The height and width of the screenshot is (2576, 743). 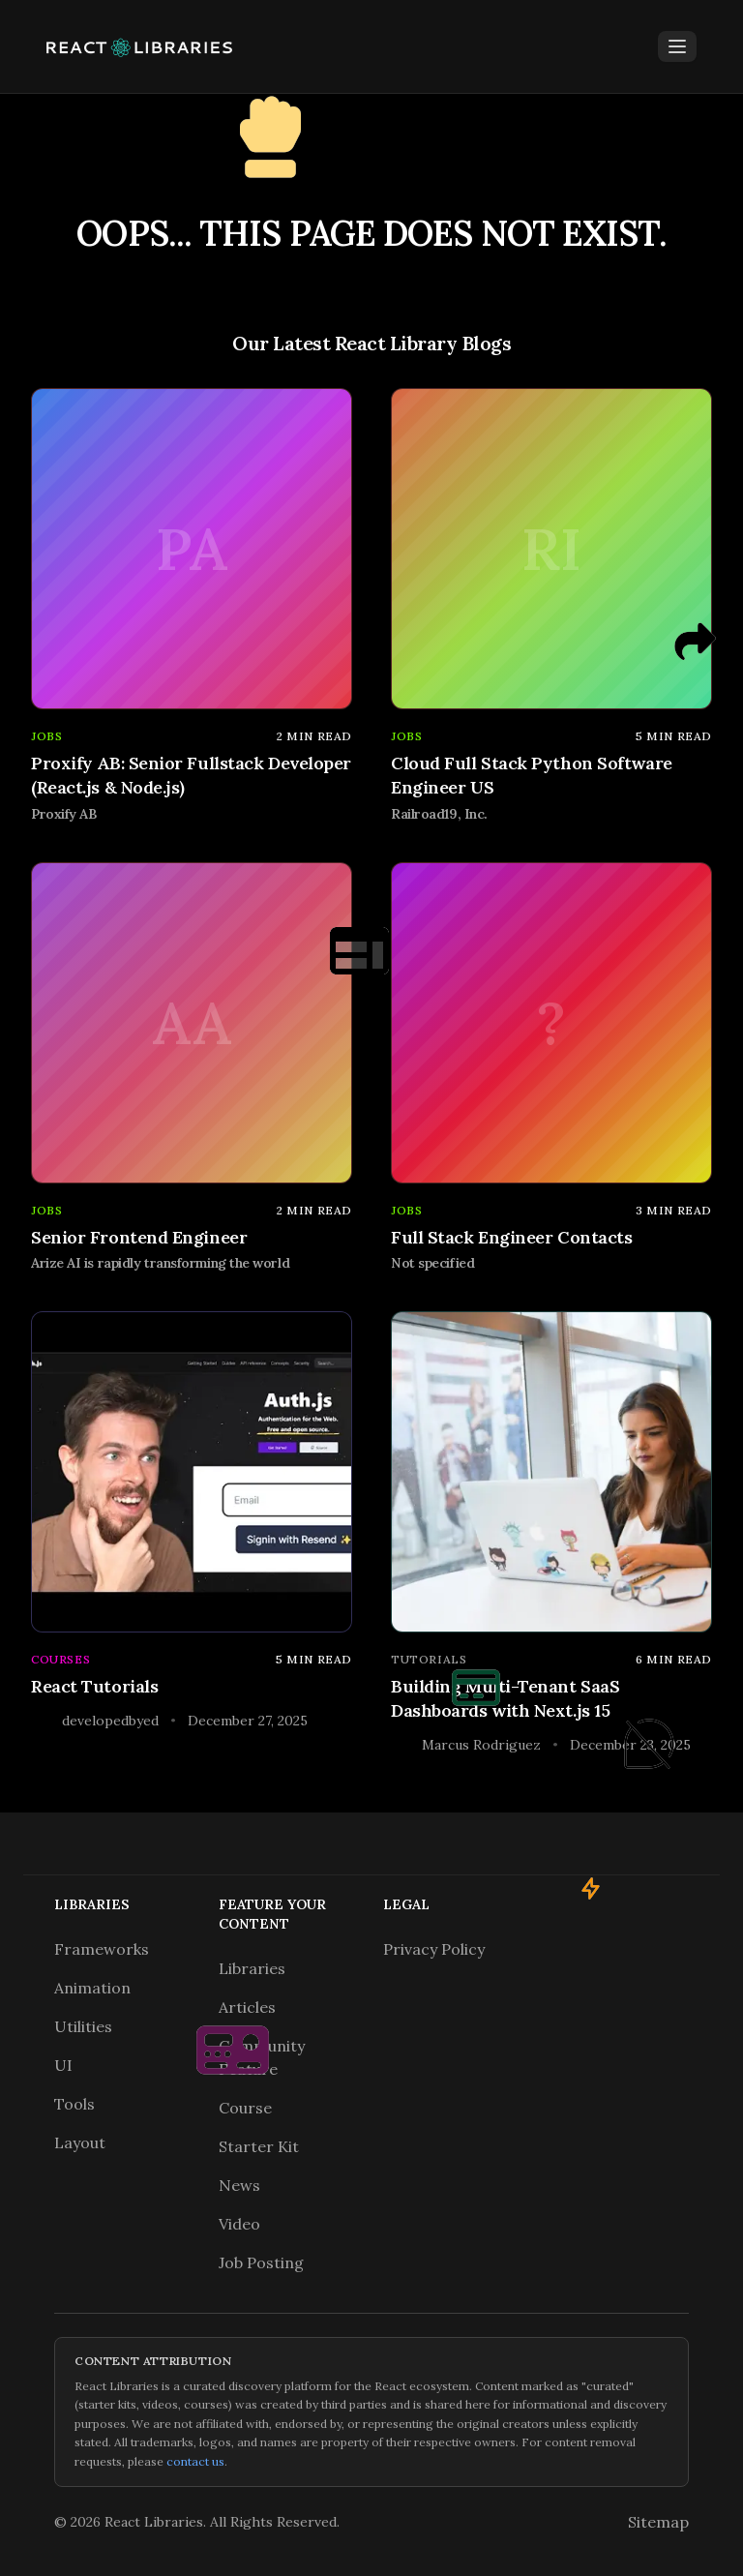 What do you see at coordinates (359, 950) in the screenshot?
I see `open web browser` at bounding box center [359, 950].